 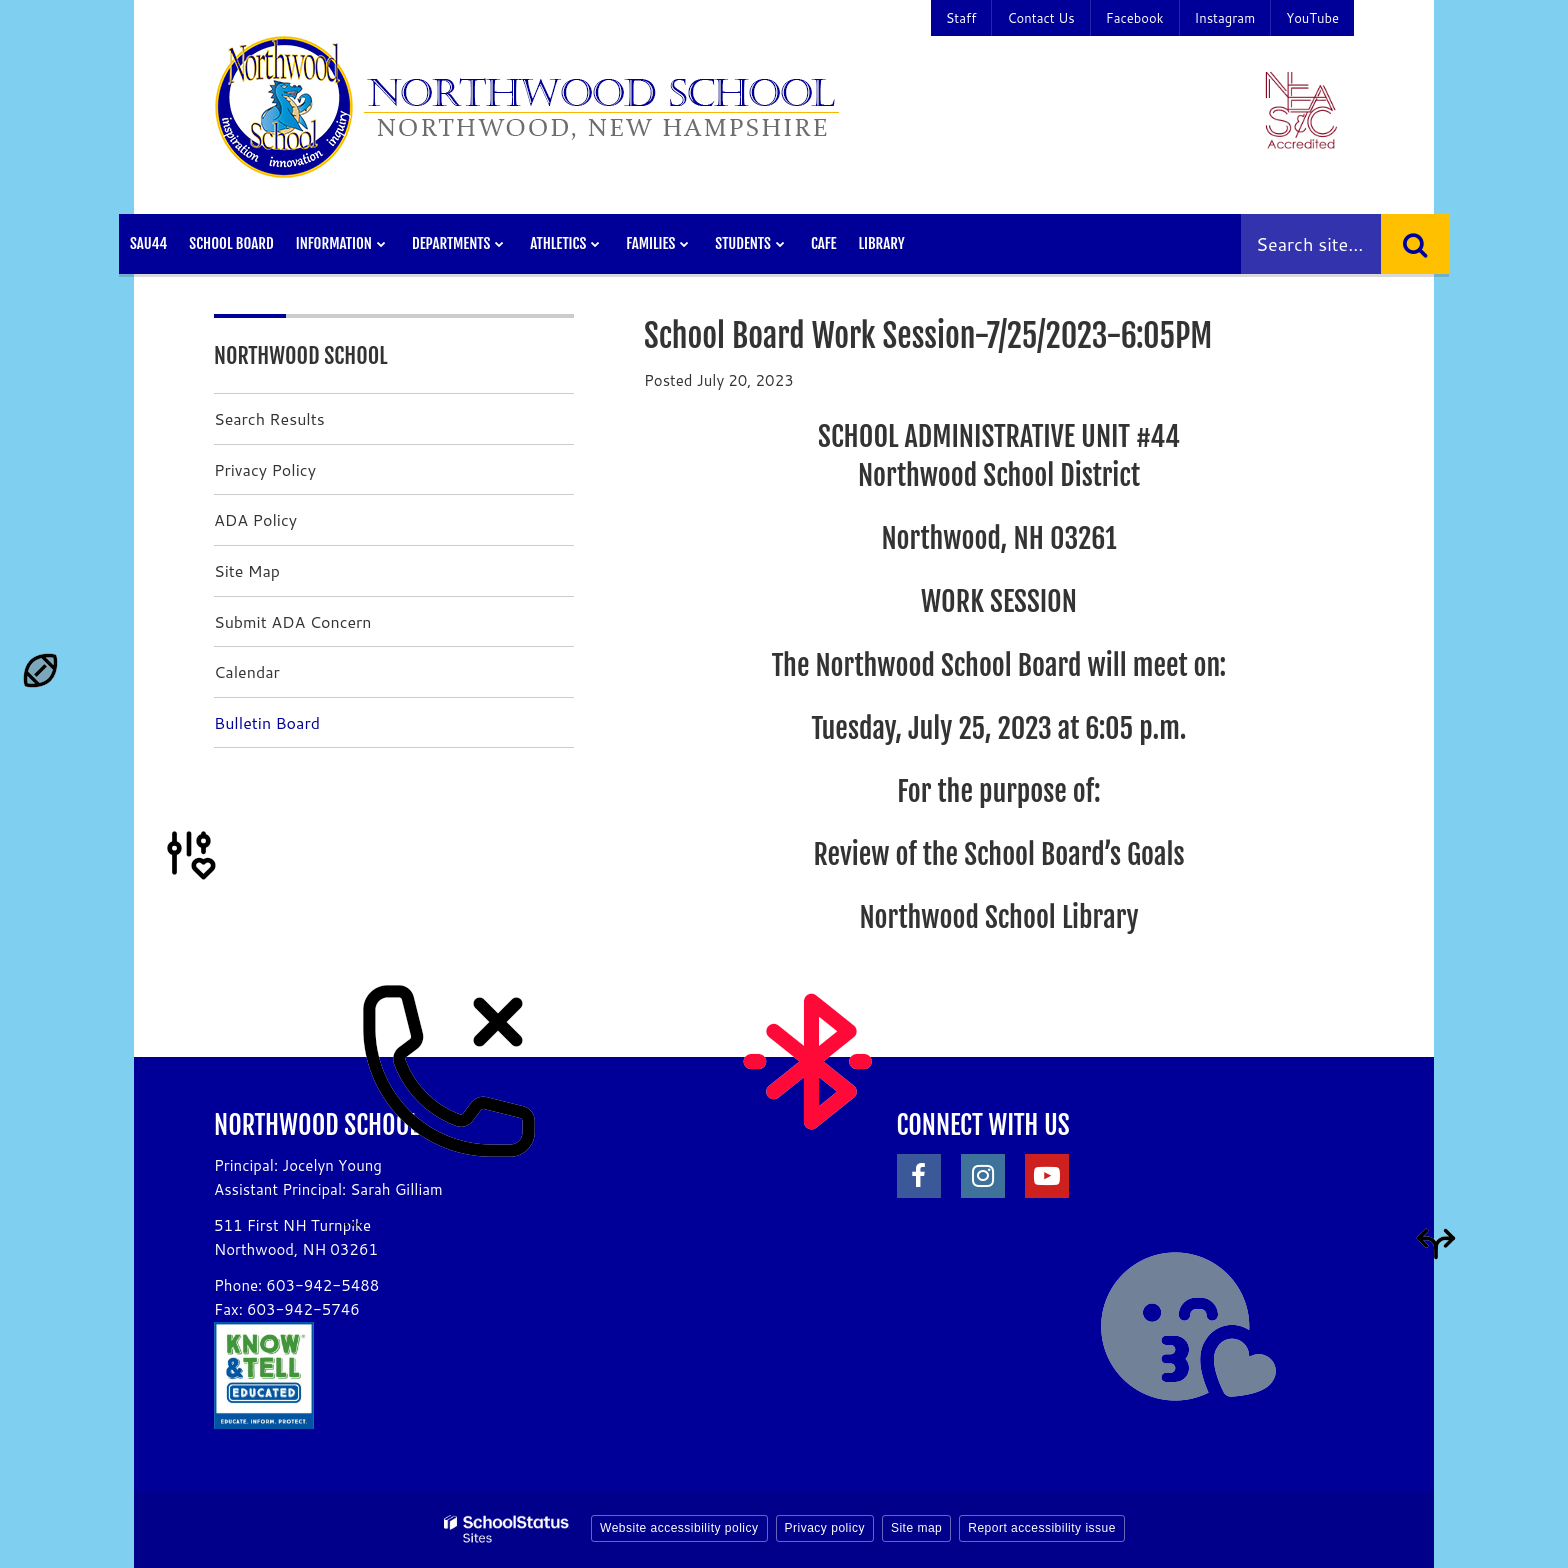 I want to click on end or decline a phone call, so click(x=449, y=1071).